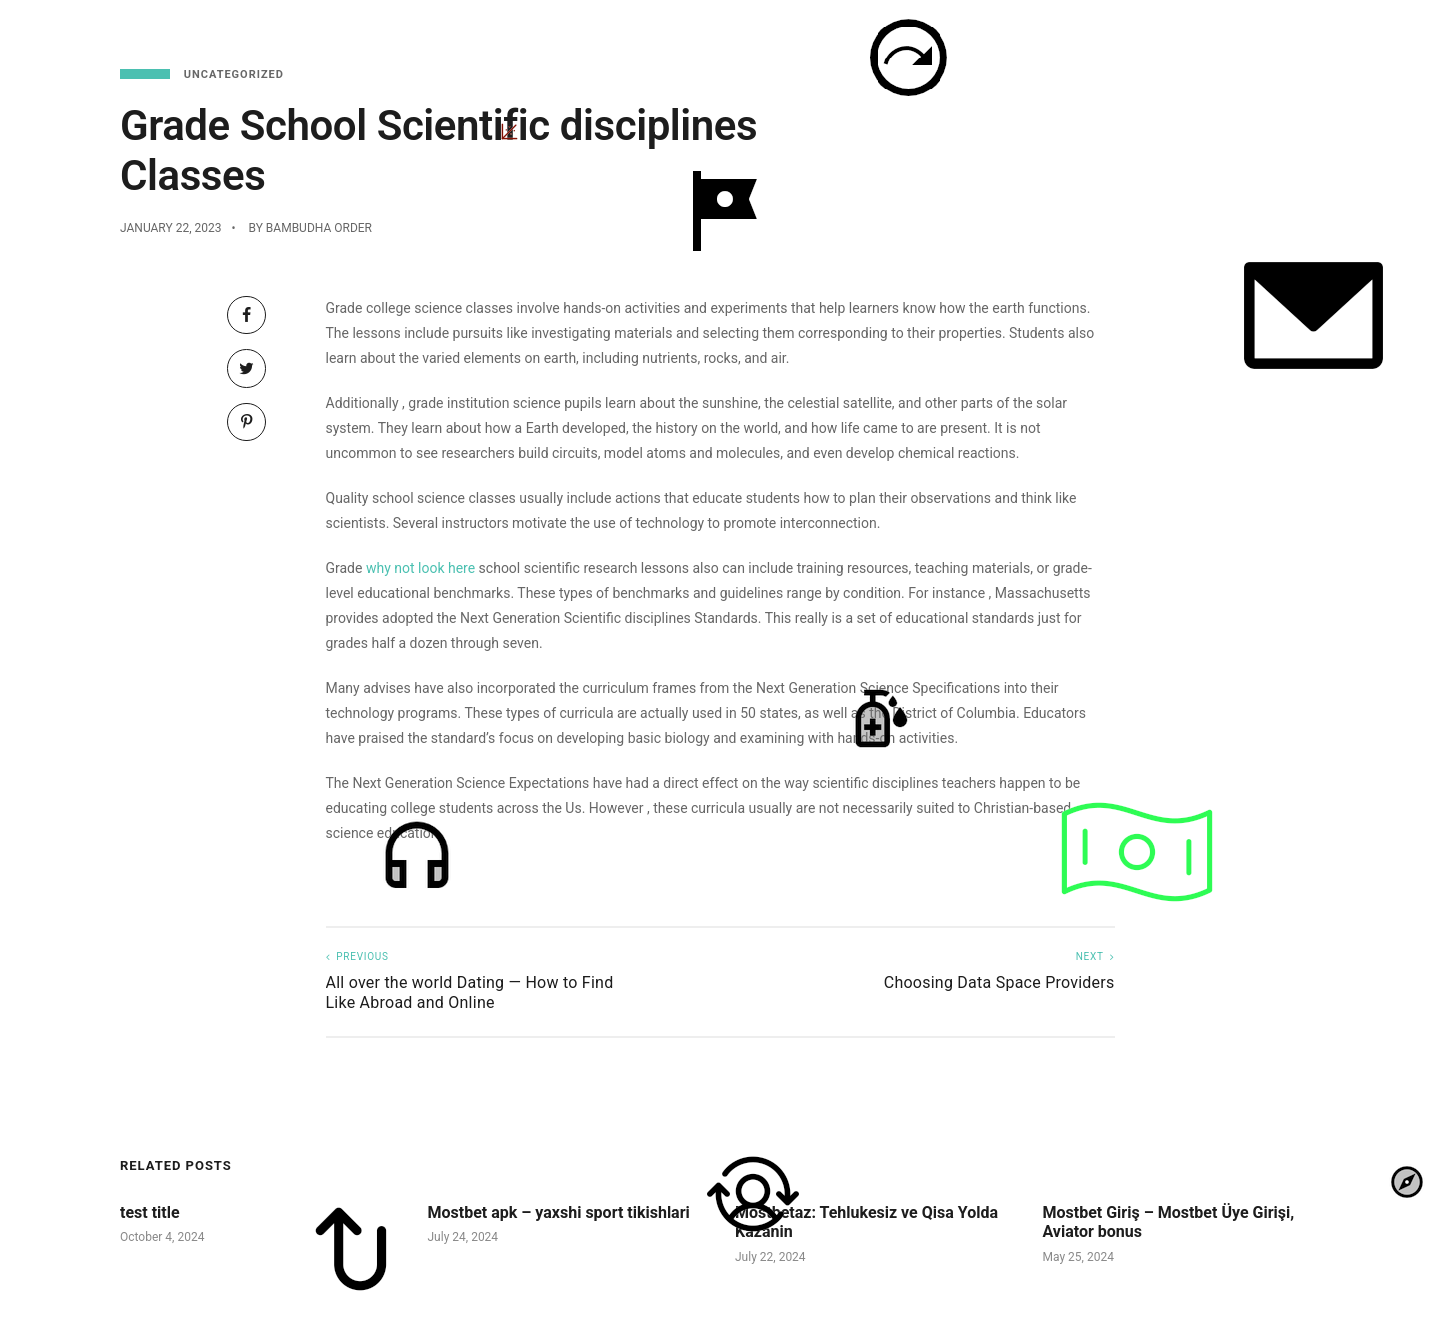 The image size is (1440, 1328). Describe the element at coordinates (721, 211) in the screenshot. I see `start a guided tour or walkthrough` at that location.